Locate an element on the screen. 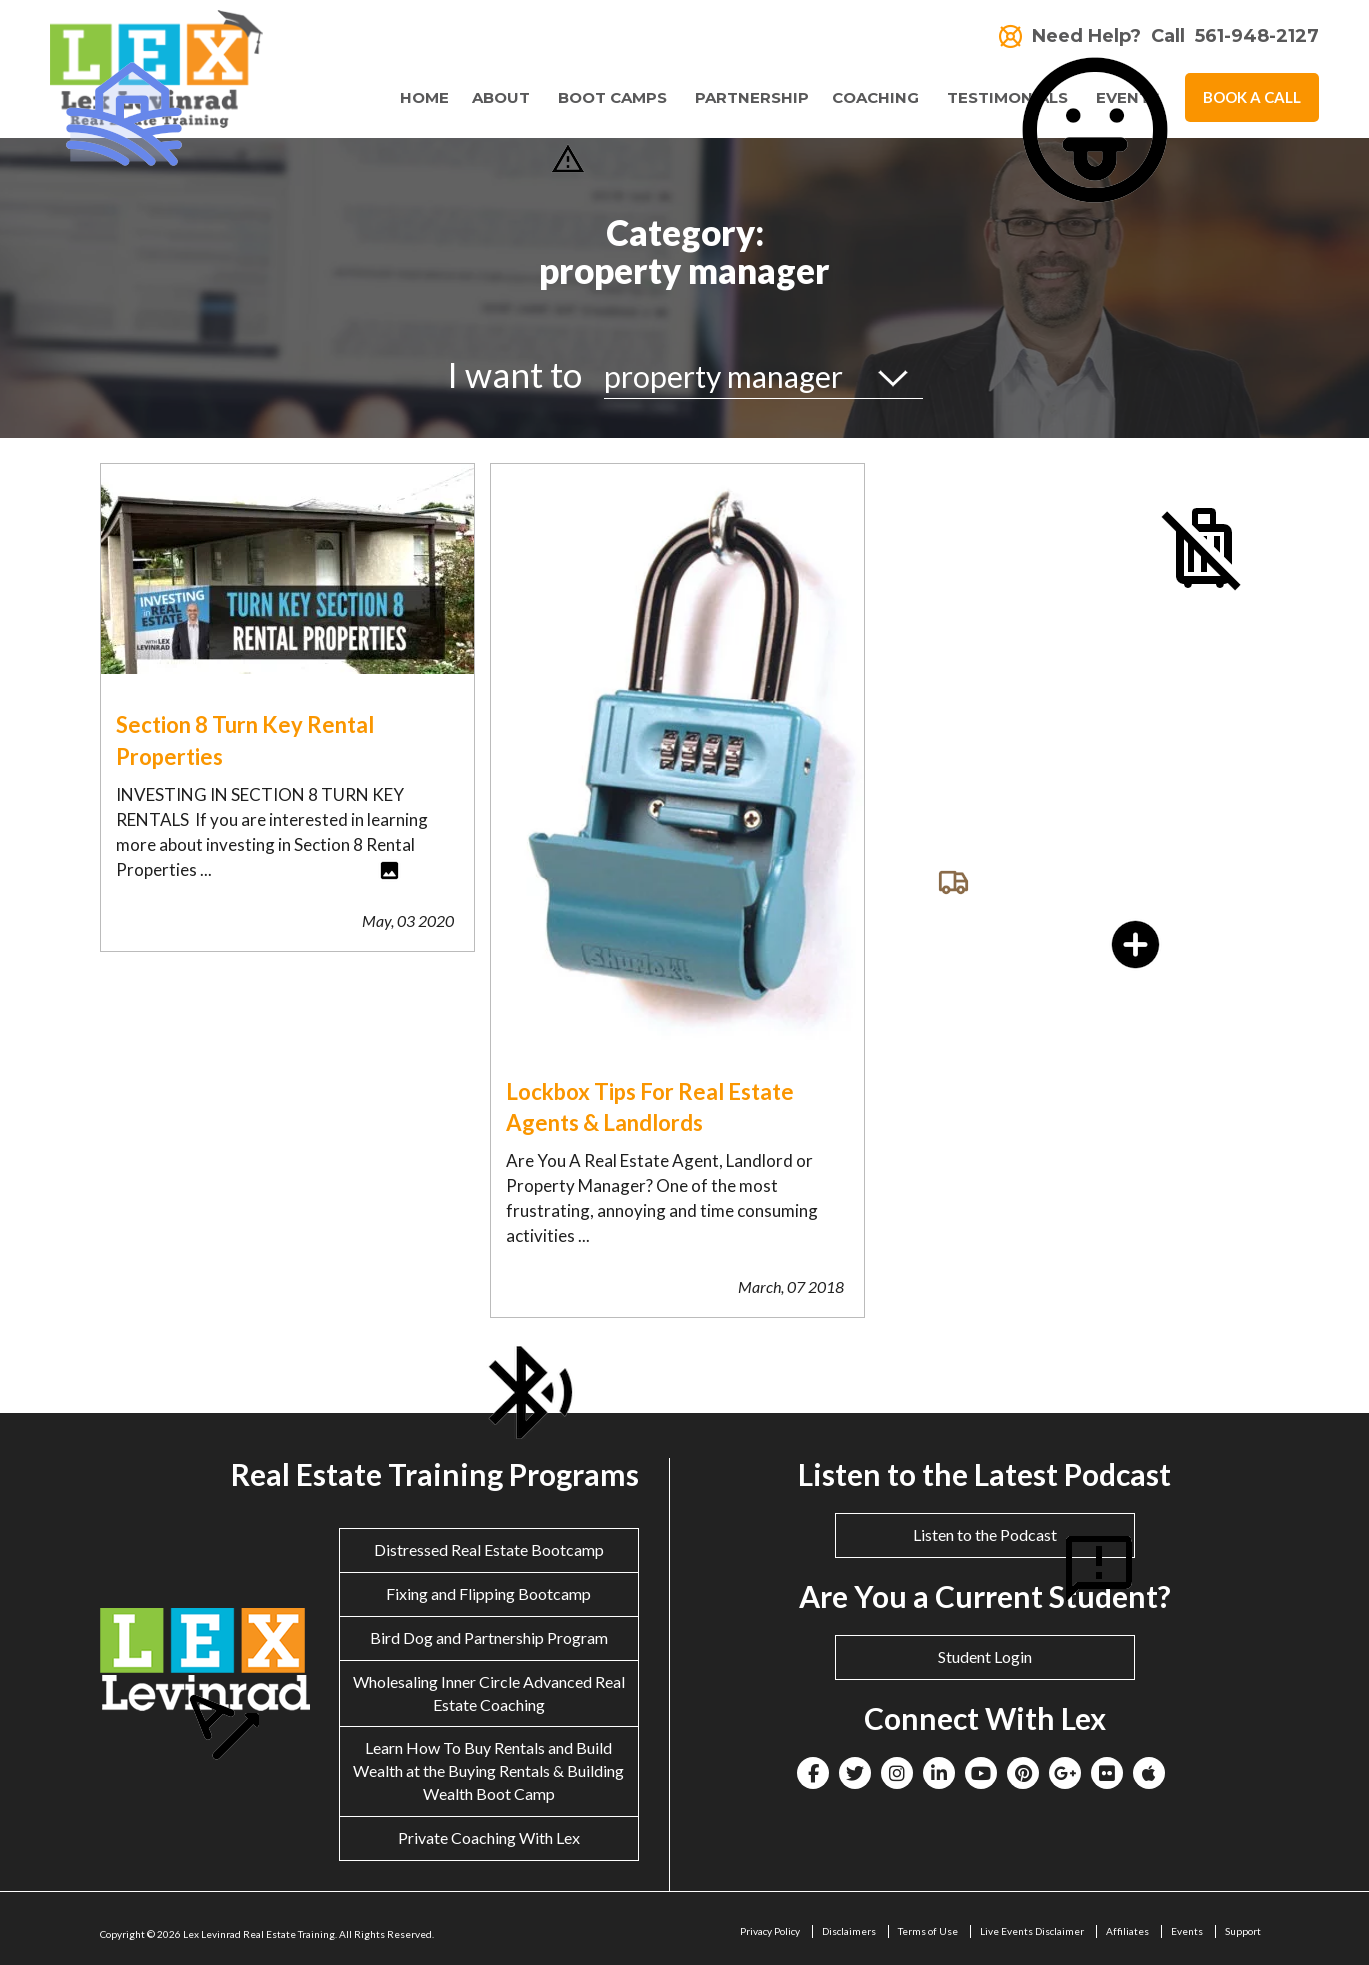 This screenshot has width=1369, height=1965. track your delivery status is located at coordinates (953, 882).